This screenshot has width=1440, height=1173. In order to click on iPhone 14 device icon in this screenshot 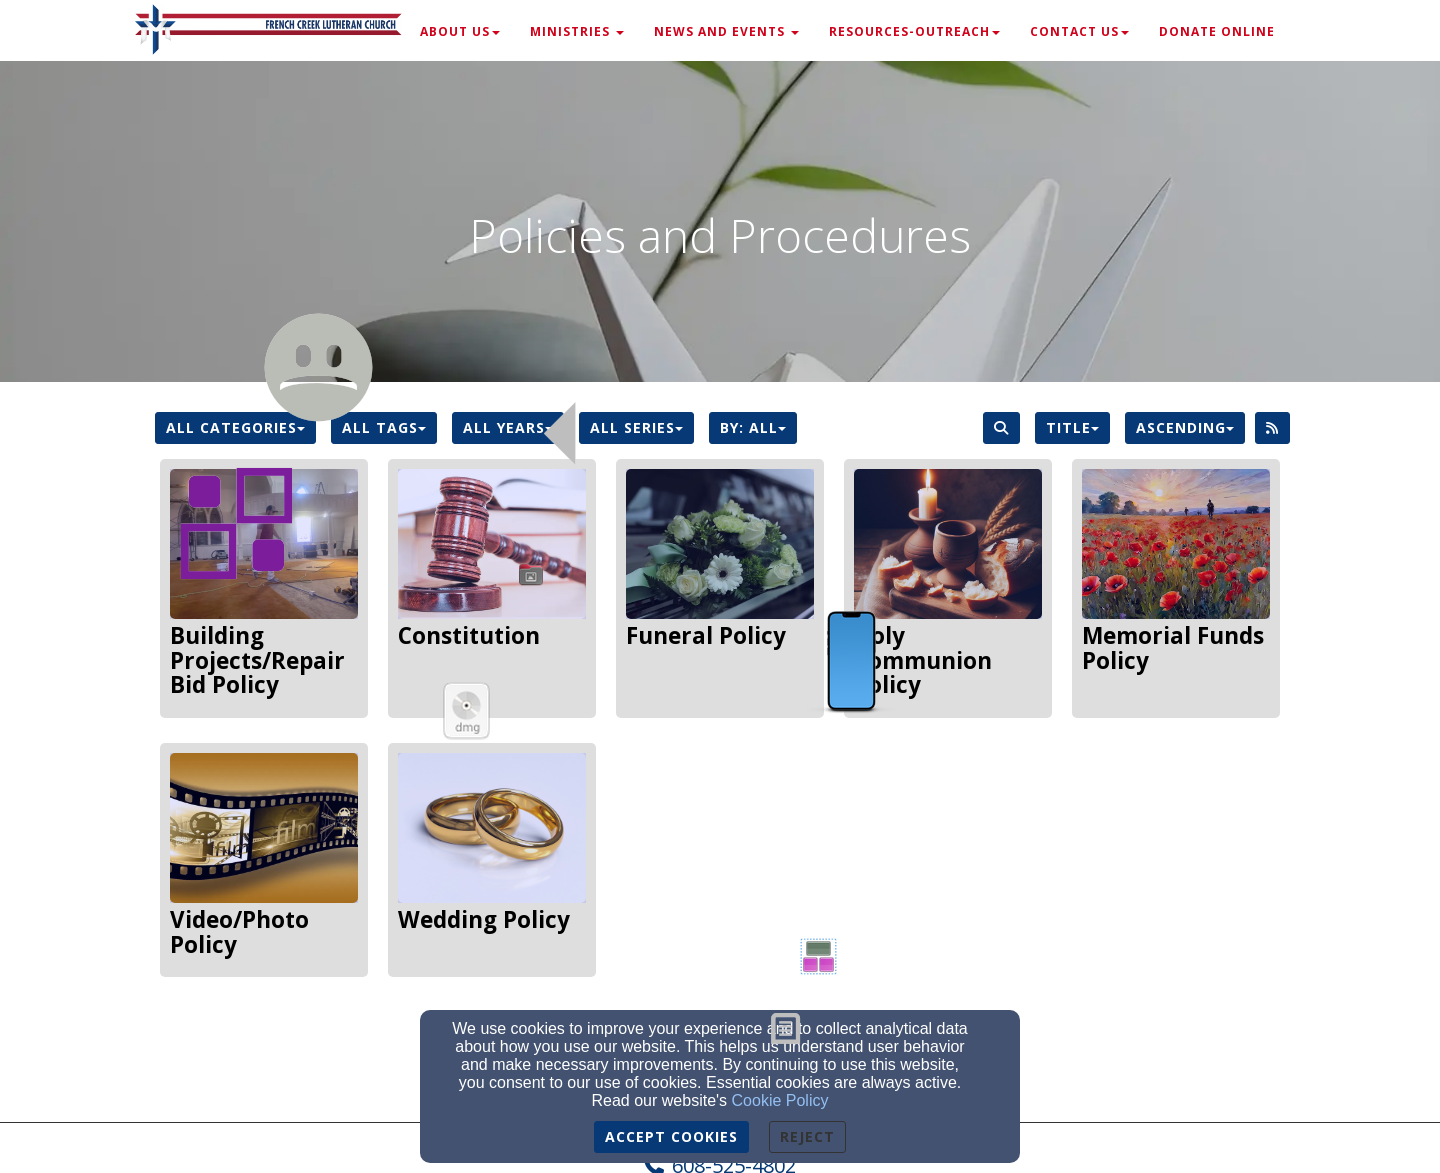, I will do `click(851, 662)`.